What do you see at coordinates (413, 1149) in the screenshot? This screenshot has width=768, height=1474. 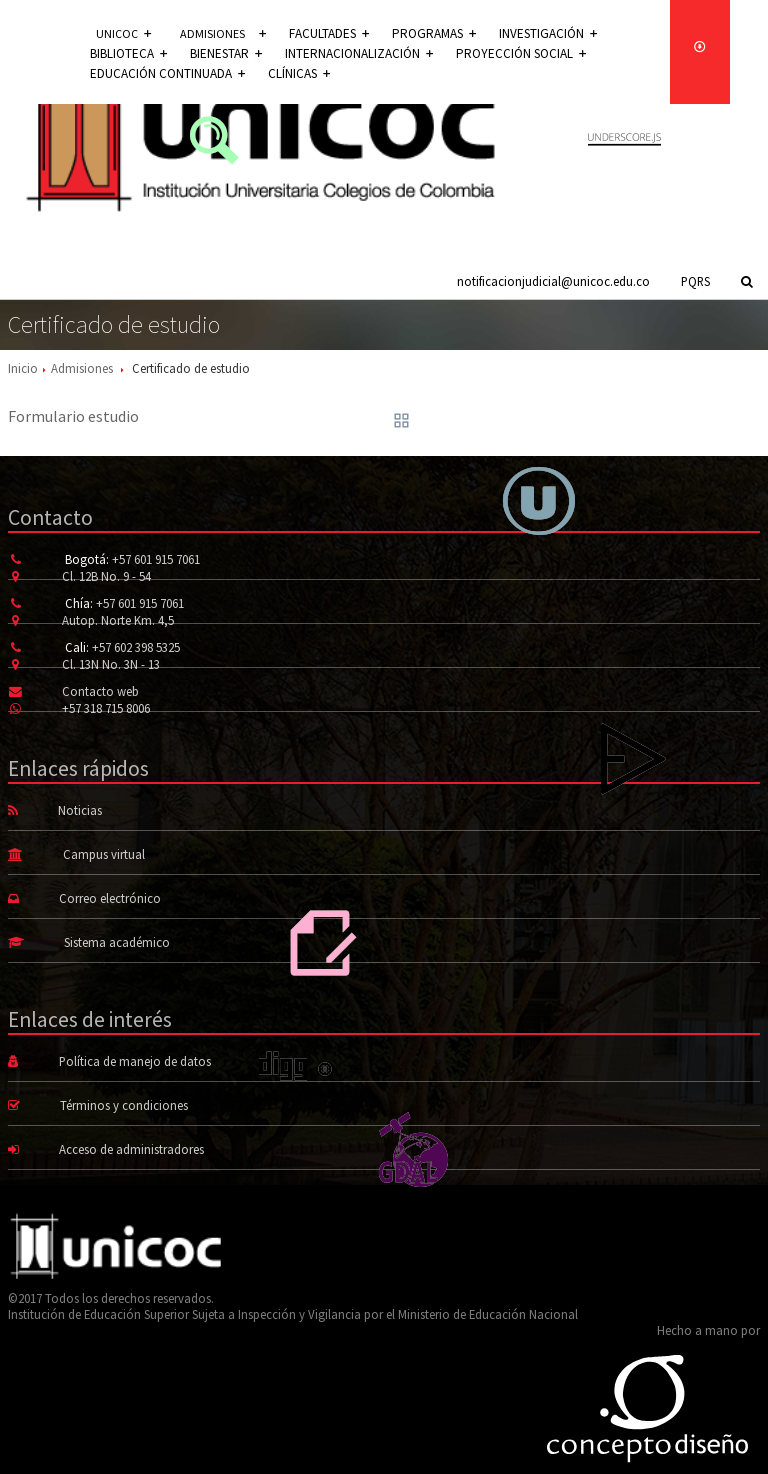 I see `GDAL geospatial library logo` at bounding box center [413, 1149].